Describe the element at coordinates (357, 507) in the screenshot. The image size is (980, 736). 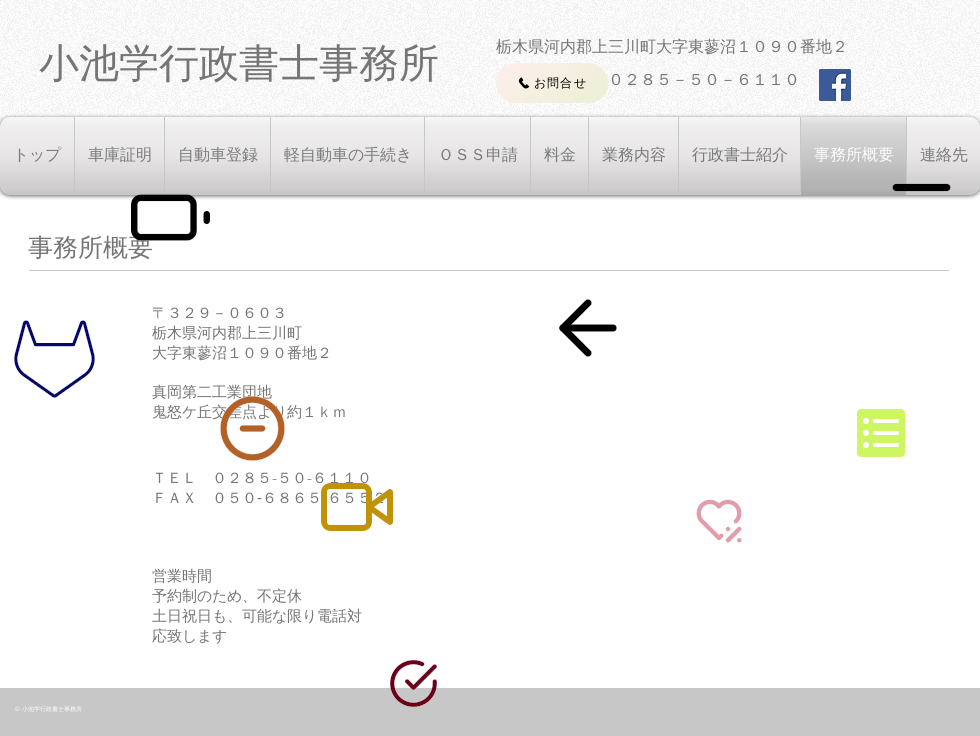
I see `start recording a video` at that location.